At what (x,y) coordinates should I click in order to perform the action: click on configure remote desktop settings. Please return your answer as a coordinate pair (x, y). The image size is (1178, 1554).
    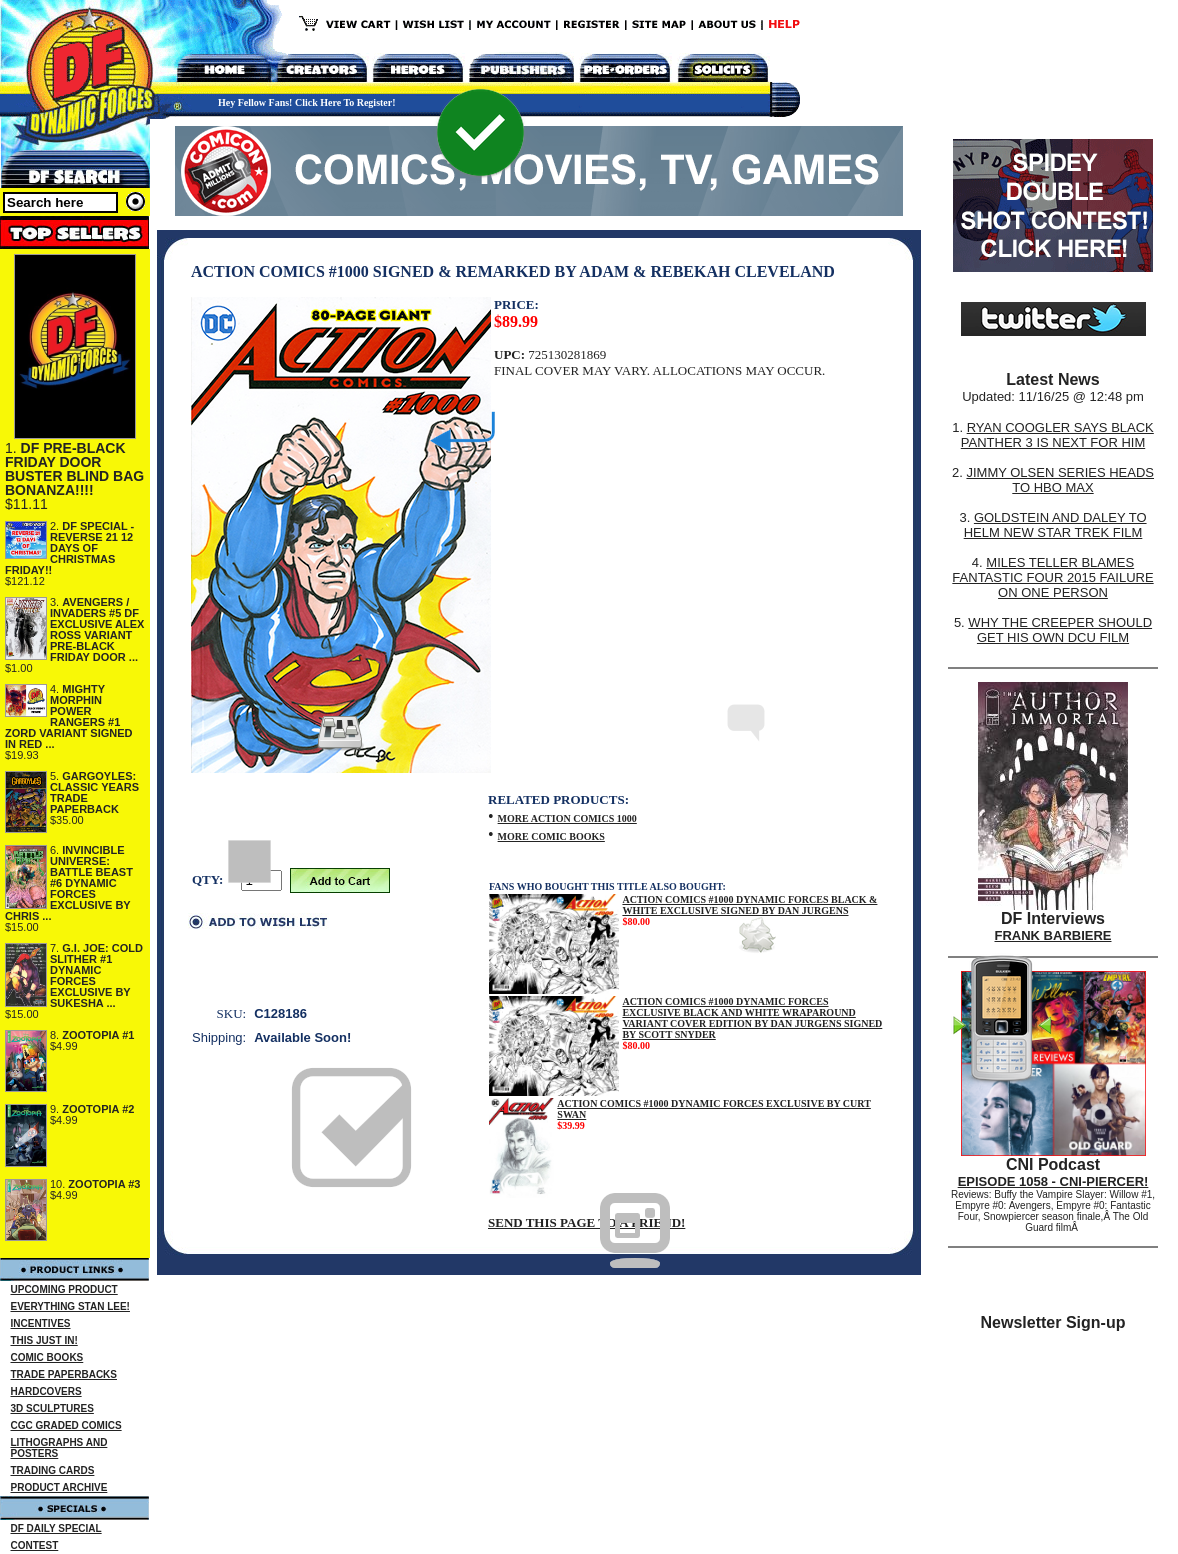
    Looking at the image, I should click on (635, 1228).